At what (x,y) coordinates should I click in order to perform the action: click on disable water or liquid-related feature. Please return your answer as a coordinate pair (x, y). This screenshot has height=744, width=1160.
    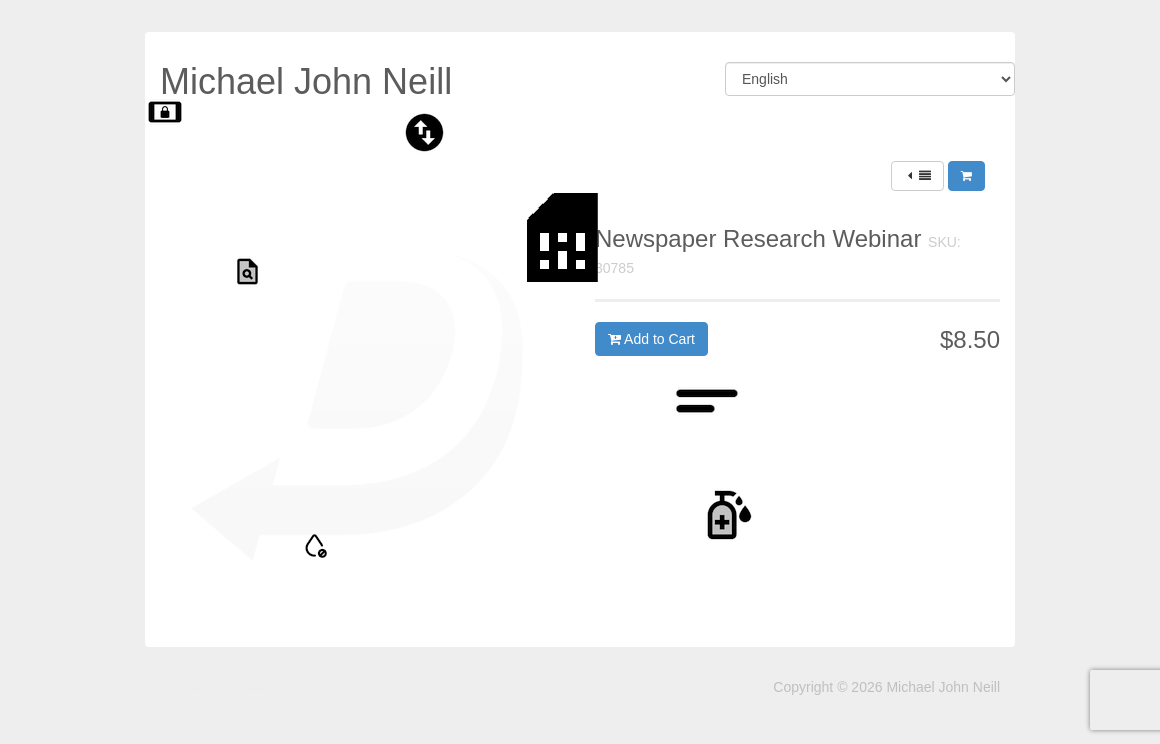
    Looking at the image, I should click on (314, 545).